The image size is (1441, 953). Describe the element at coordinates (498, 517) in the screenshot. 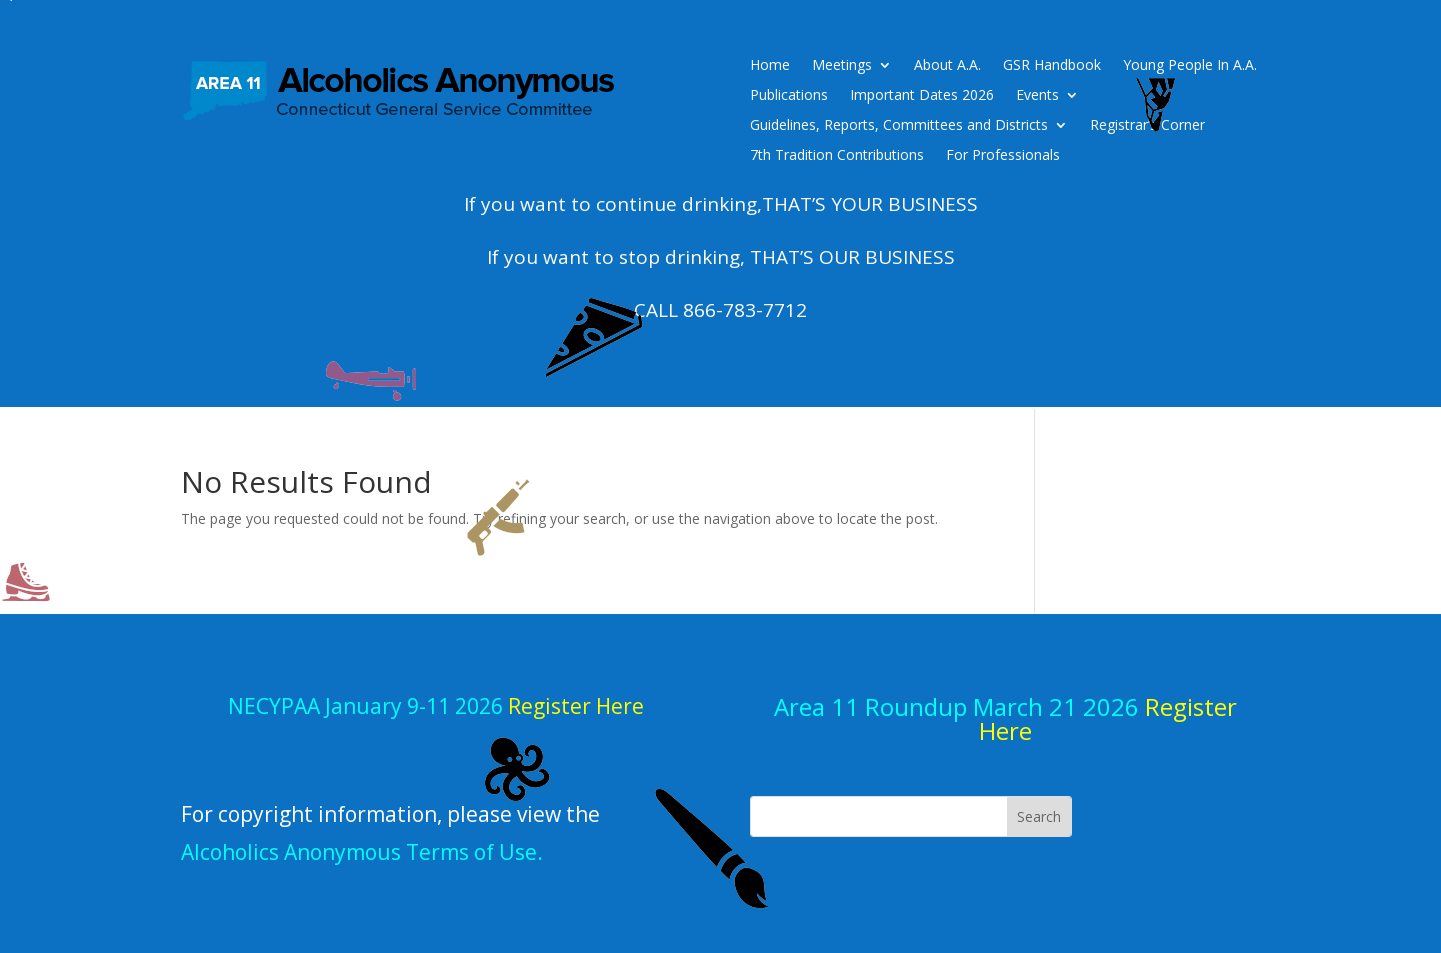

I see `select assault rifle weapon in game` at that location.